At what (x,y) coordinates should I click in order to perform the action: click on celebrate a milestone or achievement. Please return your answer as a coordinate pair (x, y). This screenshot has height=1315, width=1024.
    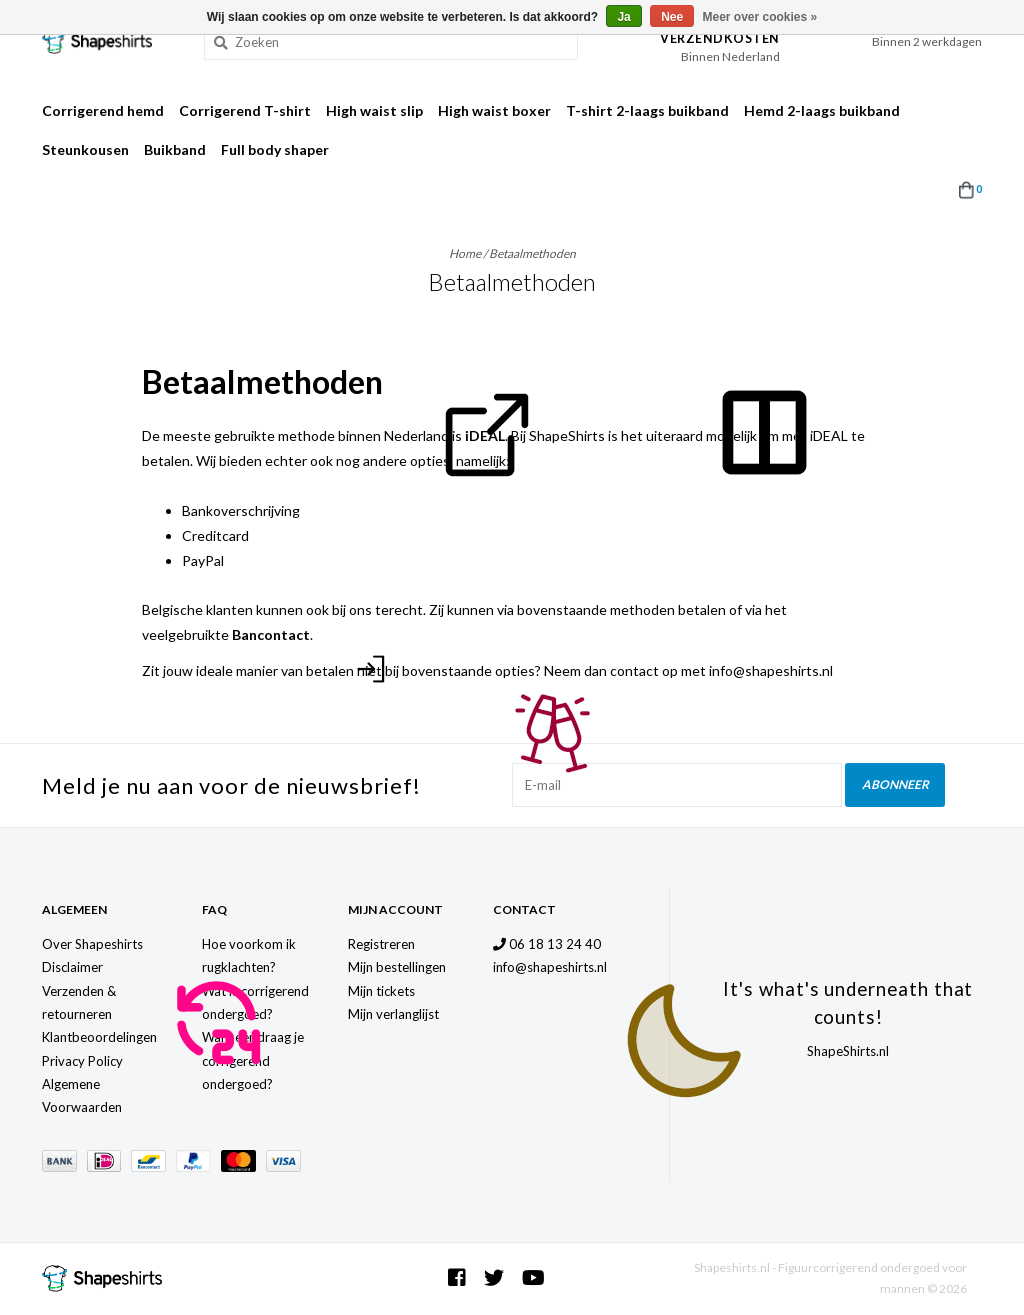
    Looking at the image, I should click on (554, 733).